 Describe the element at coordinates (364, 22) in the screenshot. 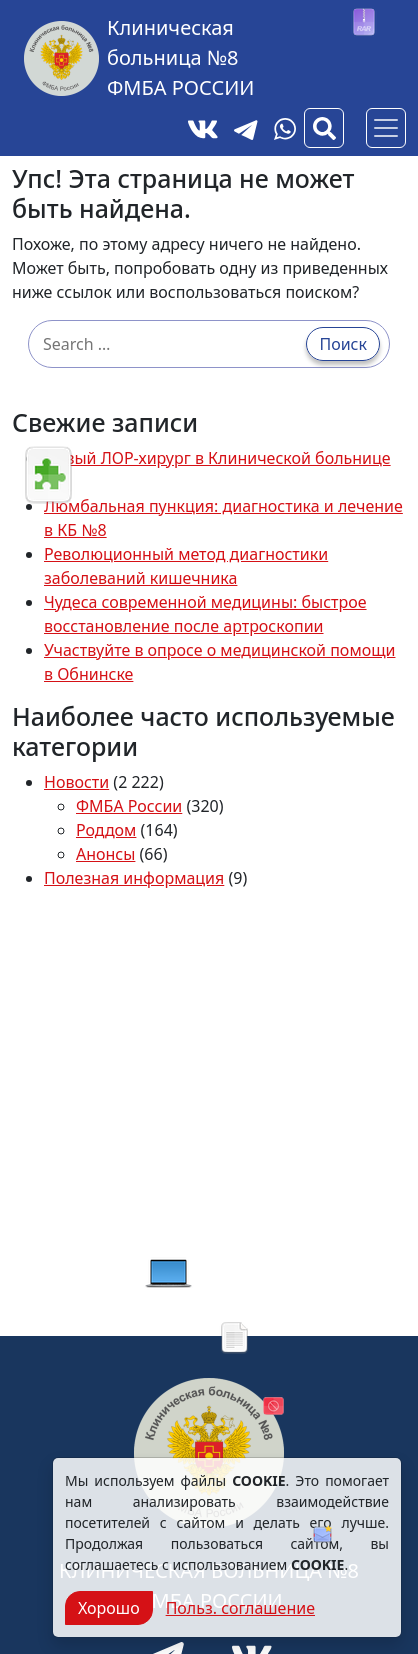

I see `a compressed RAR archive file` at that location.